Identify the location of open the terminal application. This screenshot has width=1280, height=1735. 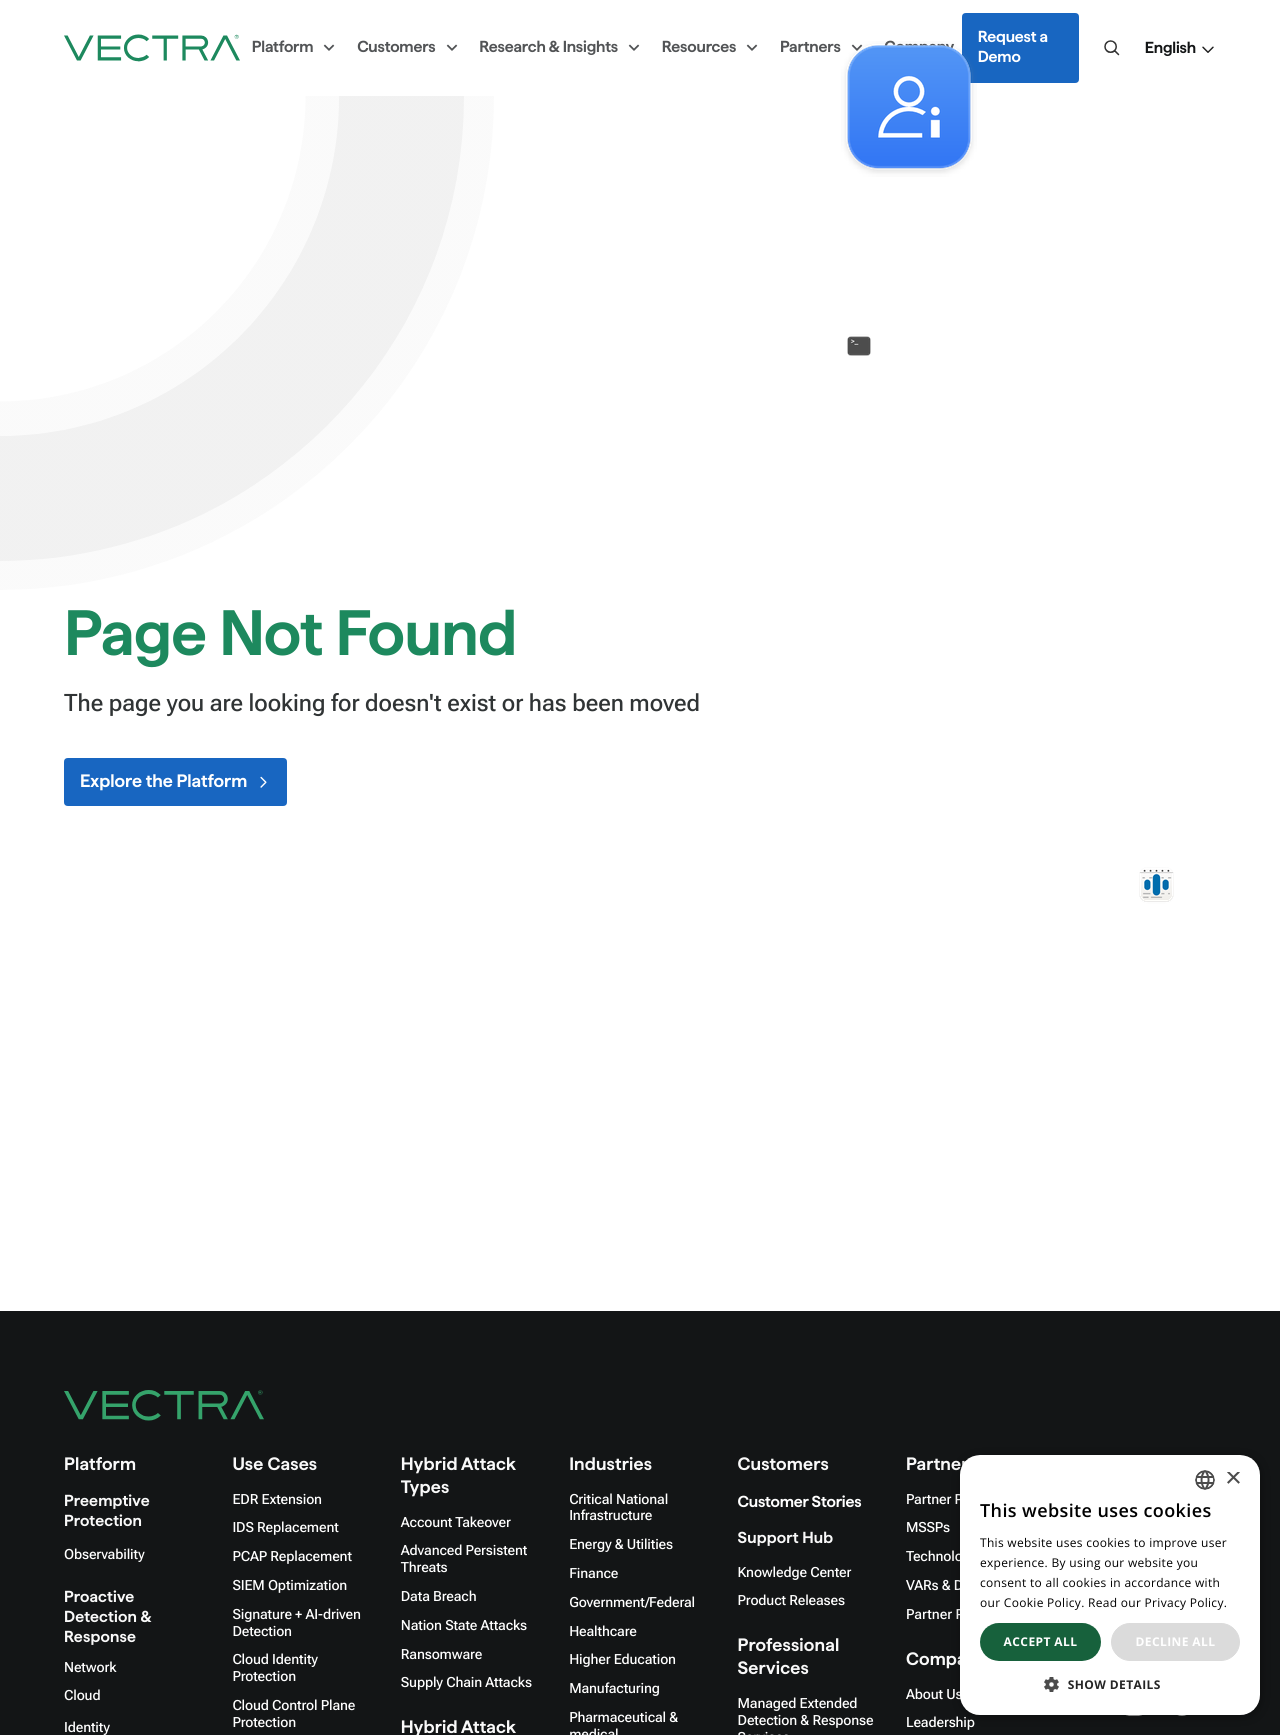
(859, 346).